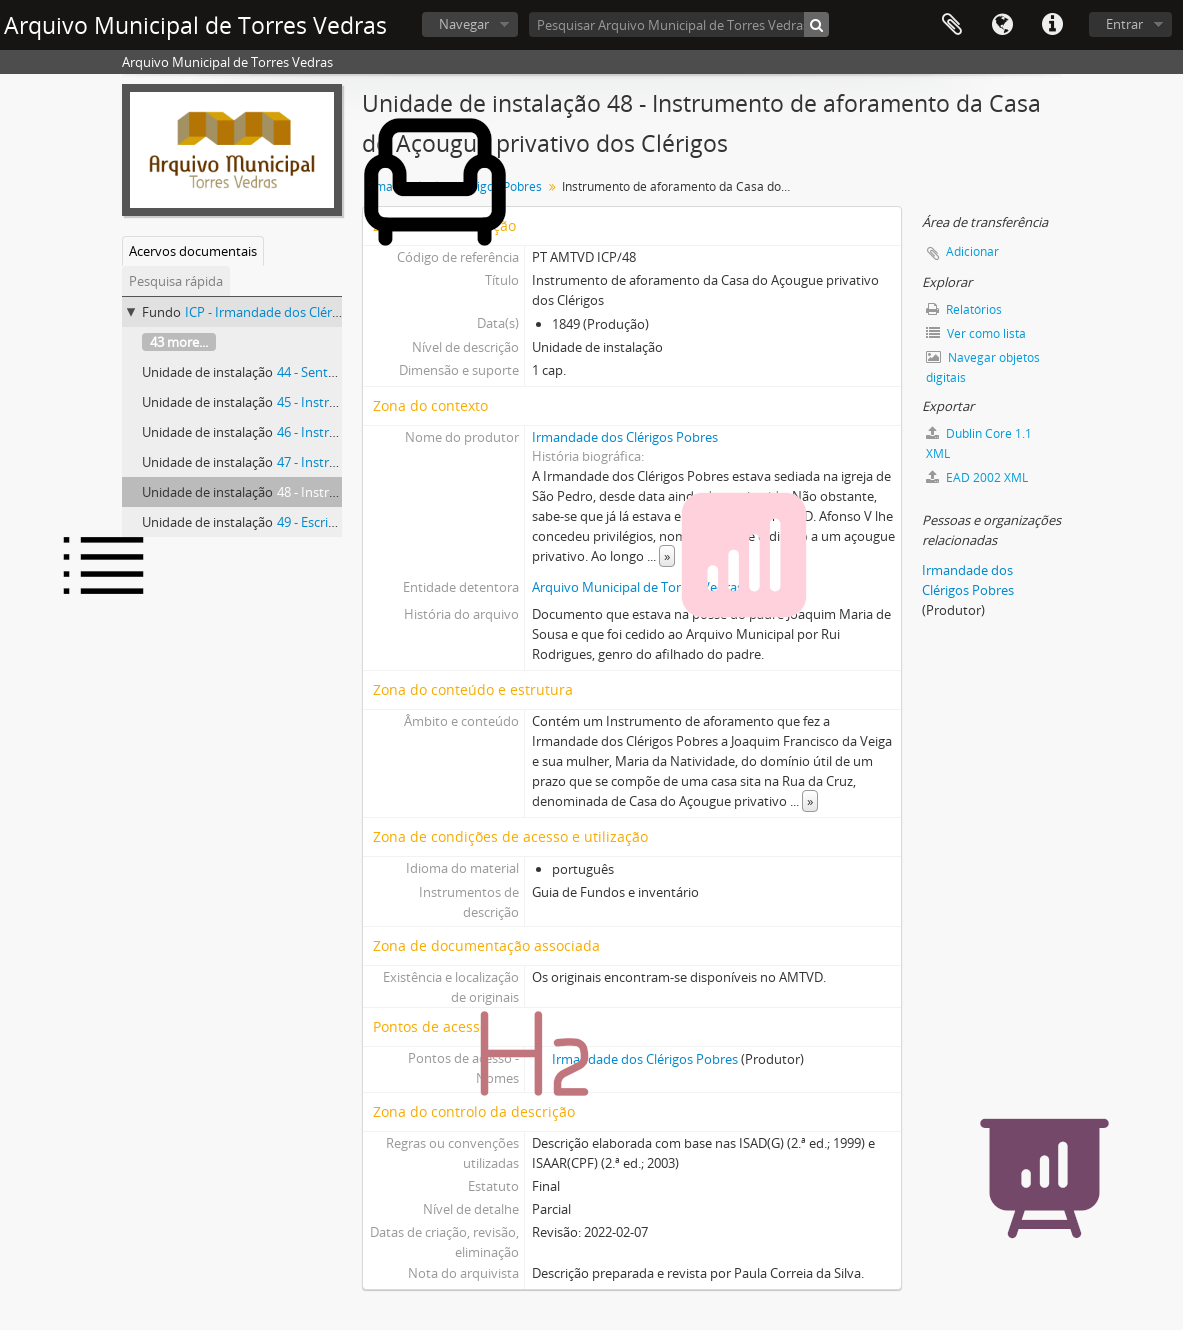 The image size is (1183, 1330). I want to click on format text as heading level 2, so click(534, 1053).